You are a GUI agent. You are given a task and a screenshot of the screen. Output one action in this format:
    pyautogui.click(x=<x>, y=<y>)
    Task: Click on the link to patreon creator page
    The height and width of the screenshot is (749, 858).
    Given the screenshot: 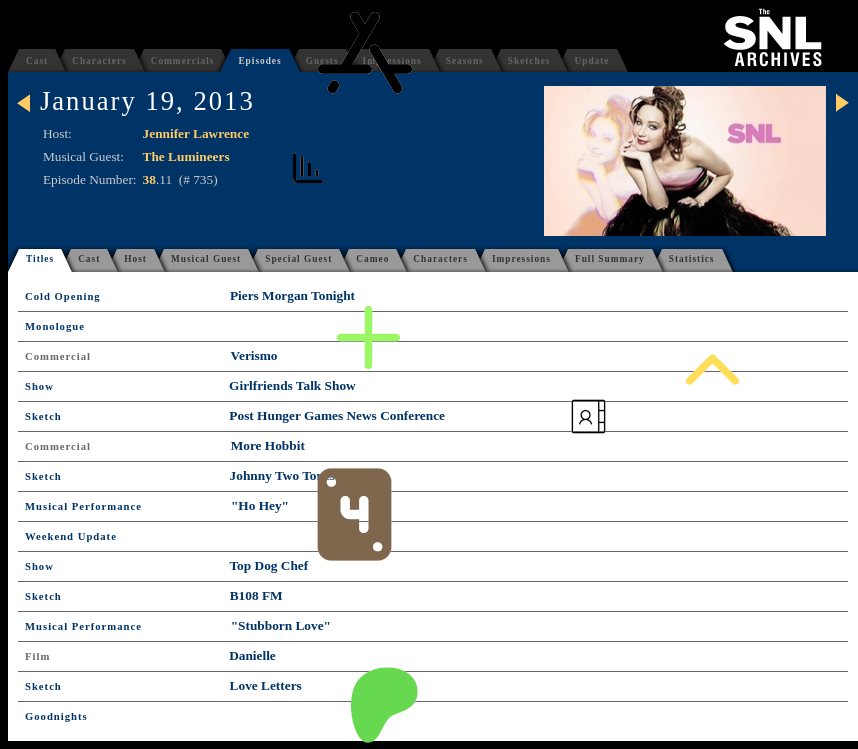 What is the action you would take?
    pyautogui.click(x=381, y=703)
    